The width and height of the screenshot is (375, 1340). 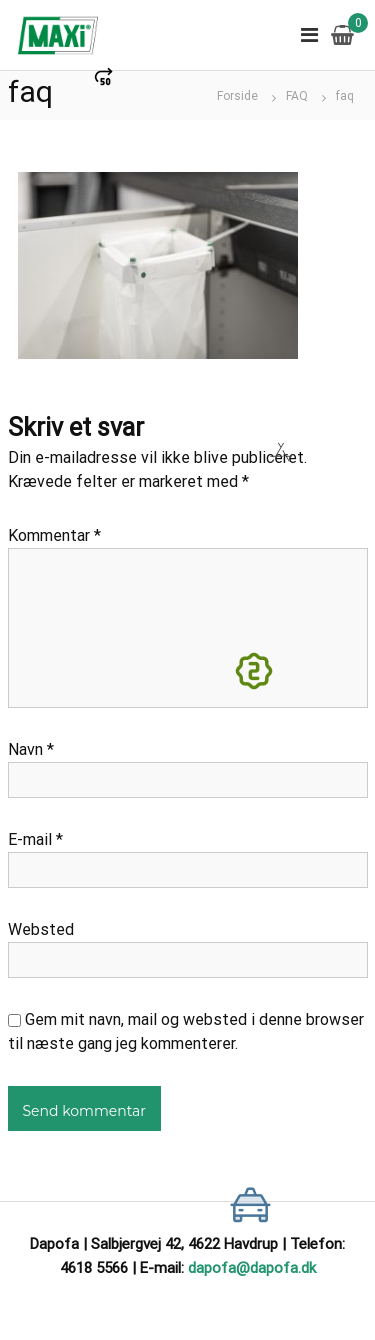 I want to click on request a taxi or ride service, so click(x=250, y=1207).